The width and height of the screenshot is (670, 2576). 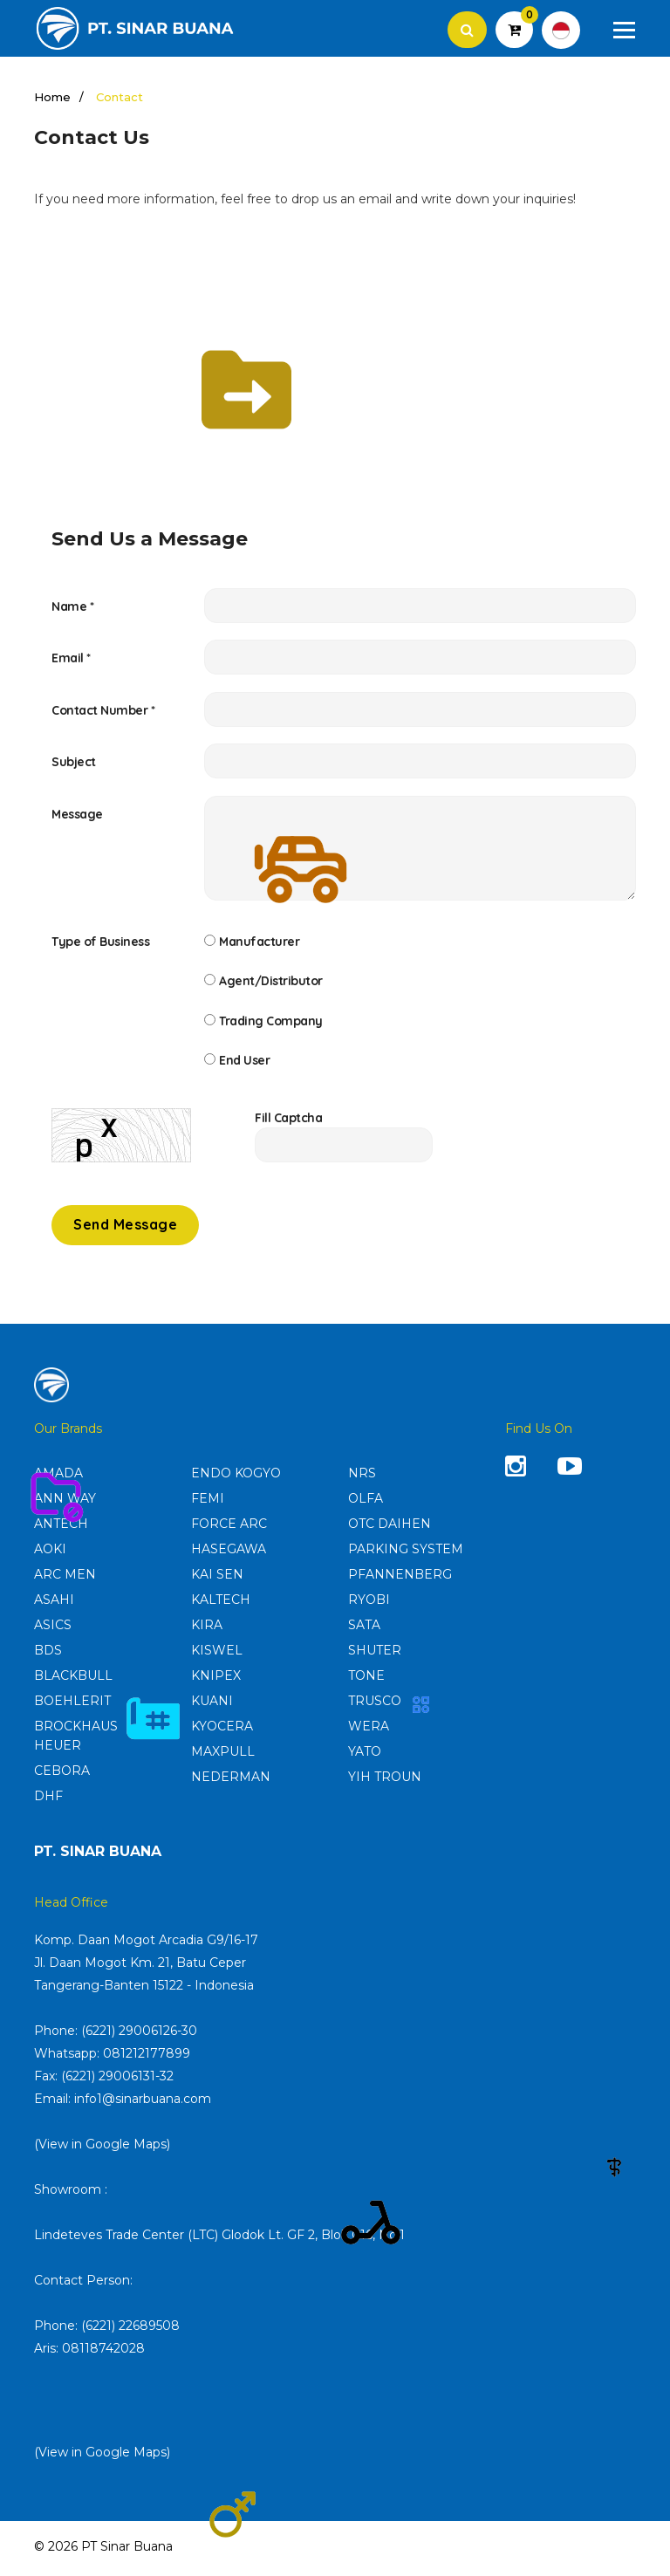 What do you see at coordinates (246, 389) in the screenshot?
I see `access a linked submodule or external repository` at bounding box center [246, 389].